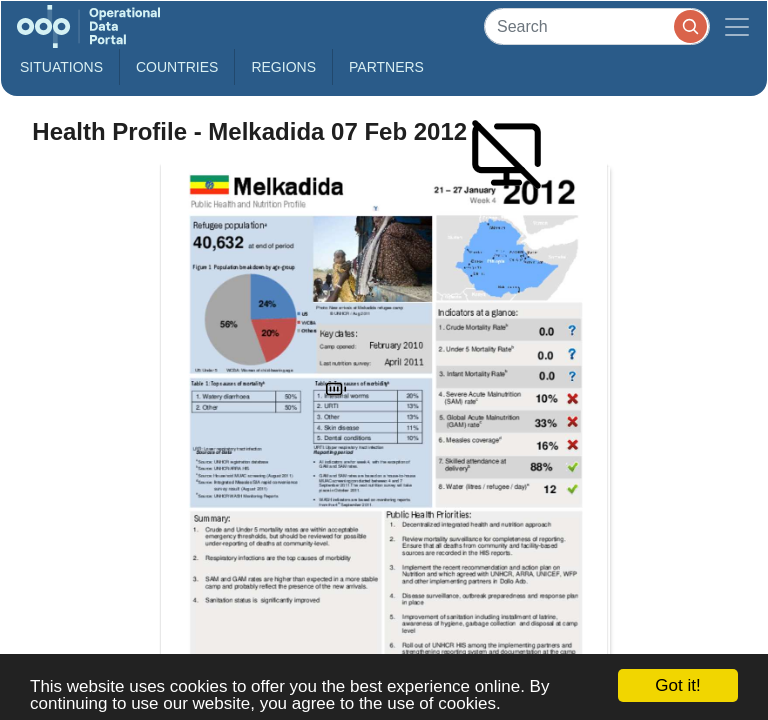 This screenshot has height=720, width=768. Describe the element at coordinates (506, 154) in the screenshot. I see `disable display or screen sharing` at that location.